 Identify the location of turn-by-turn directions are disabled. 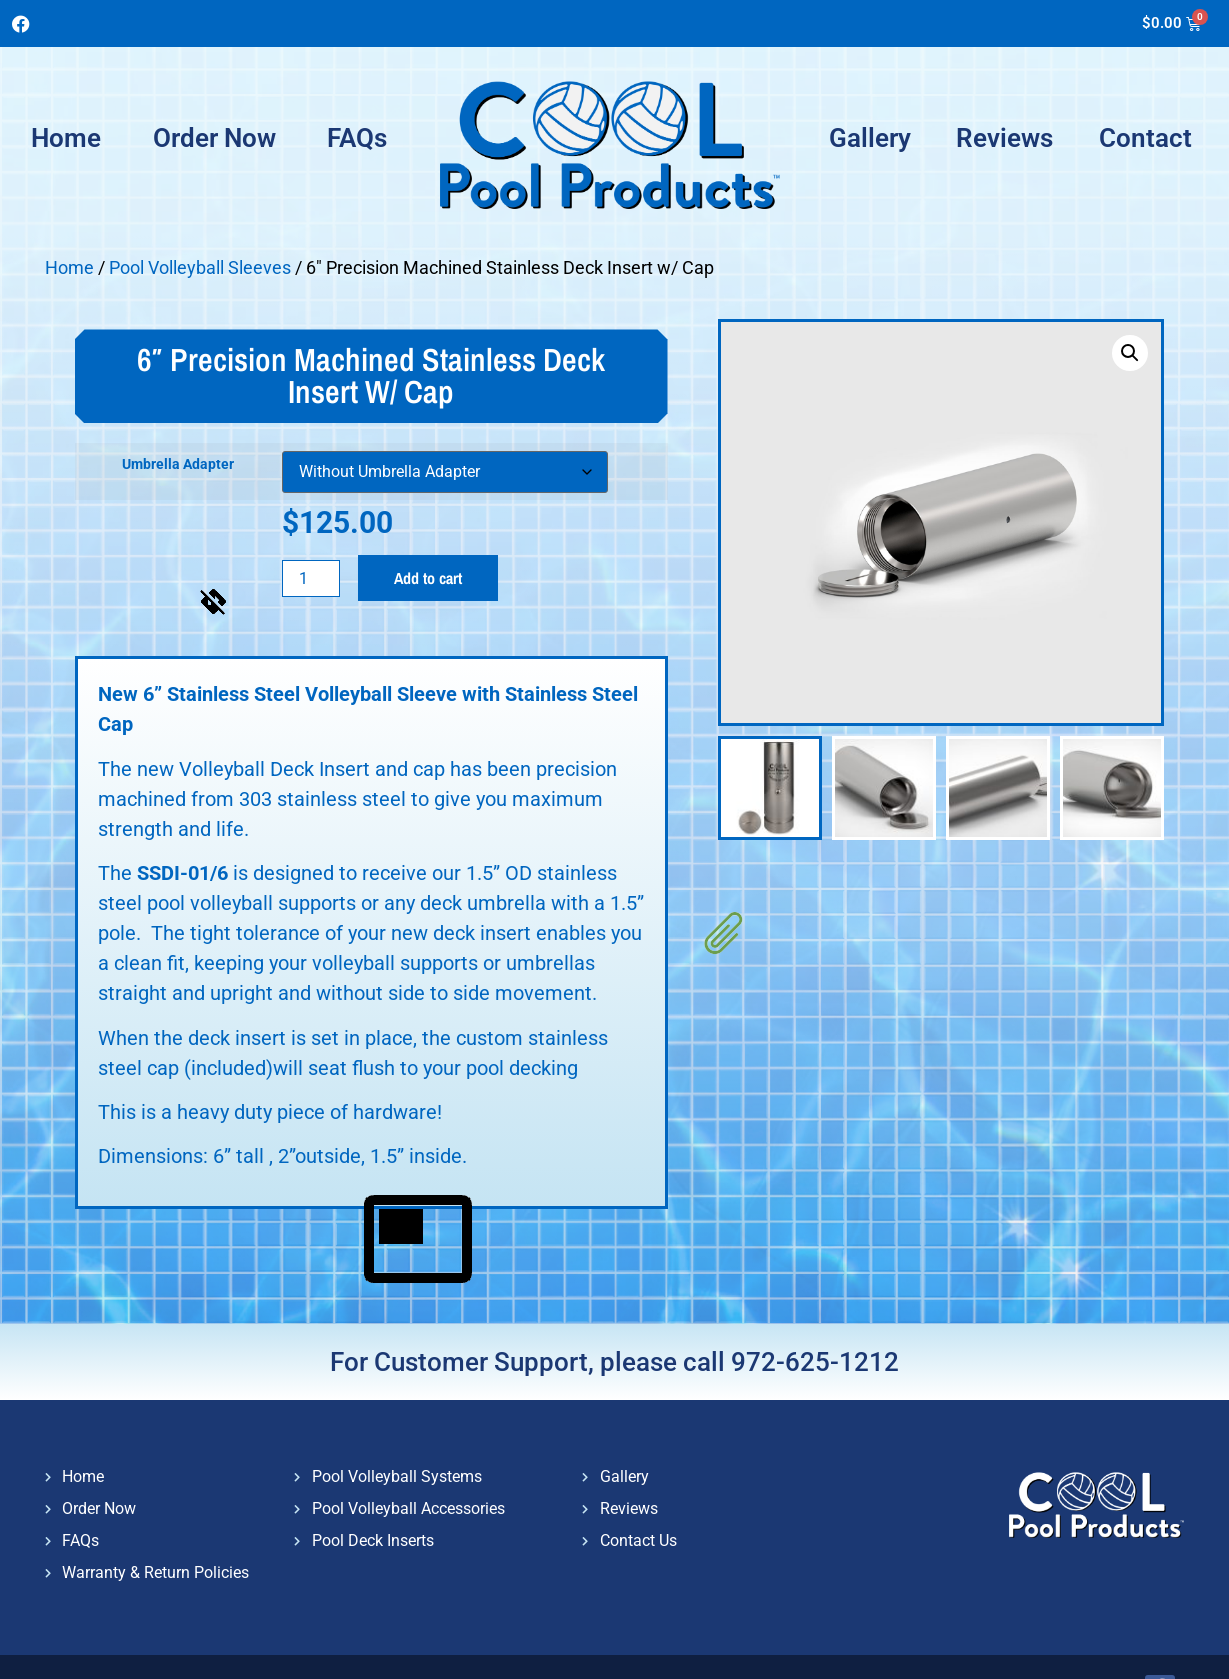
(213, 601).